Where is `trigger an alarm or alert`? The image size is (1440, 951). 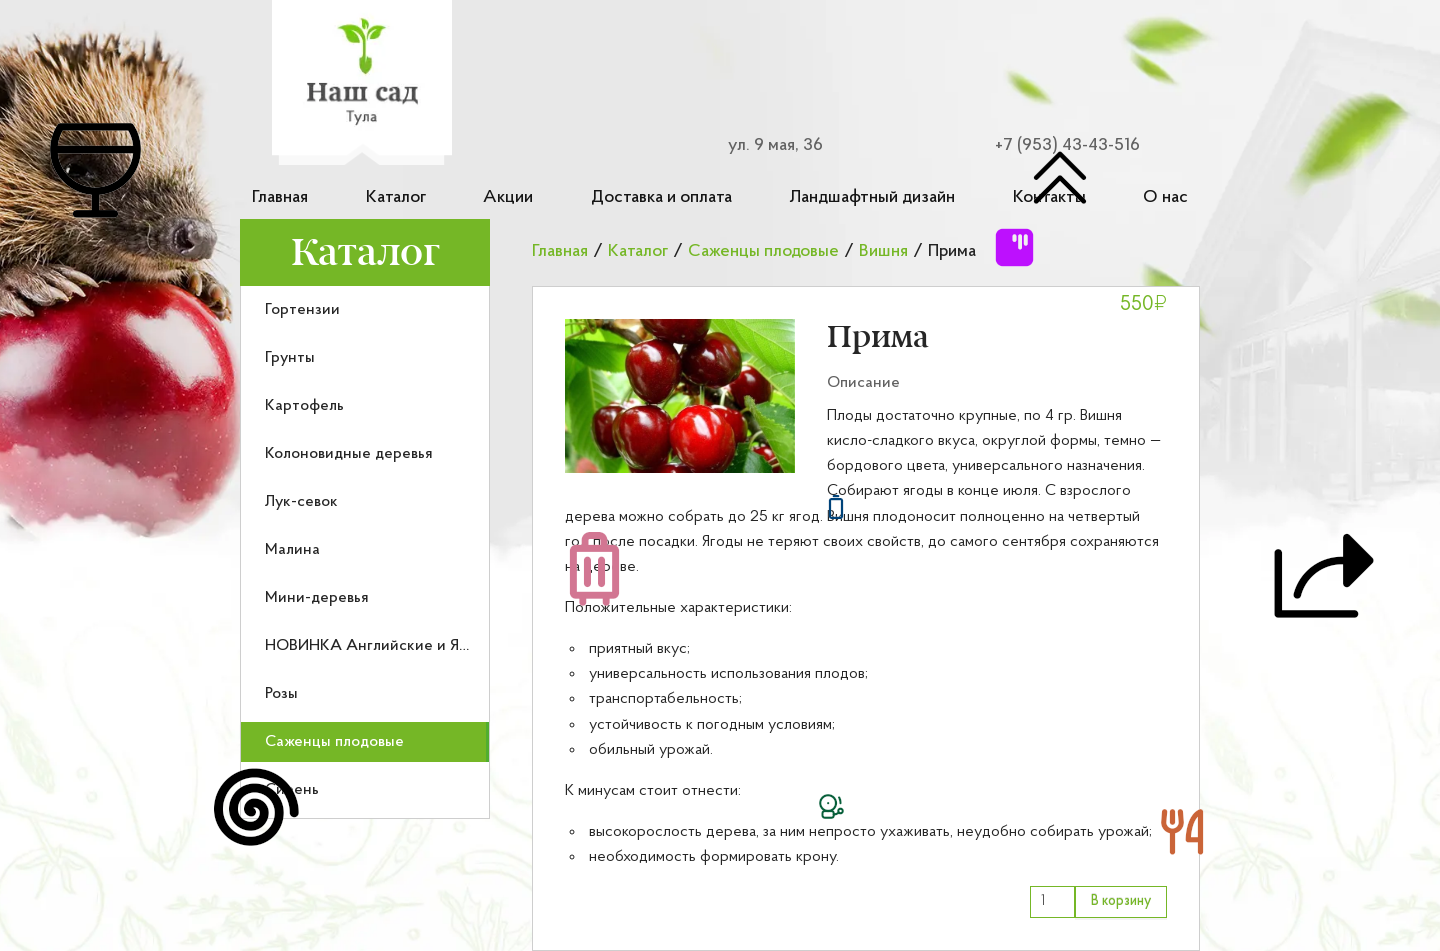 trigger an alarm or alert is located at coordinates (831, 806).